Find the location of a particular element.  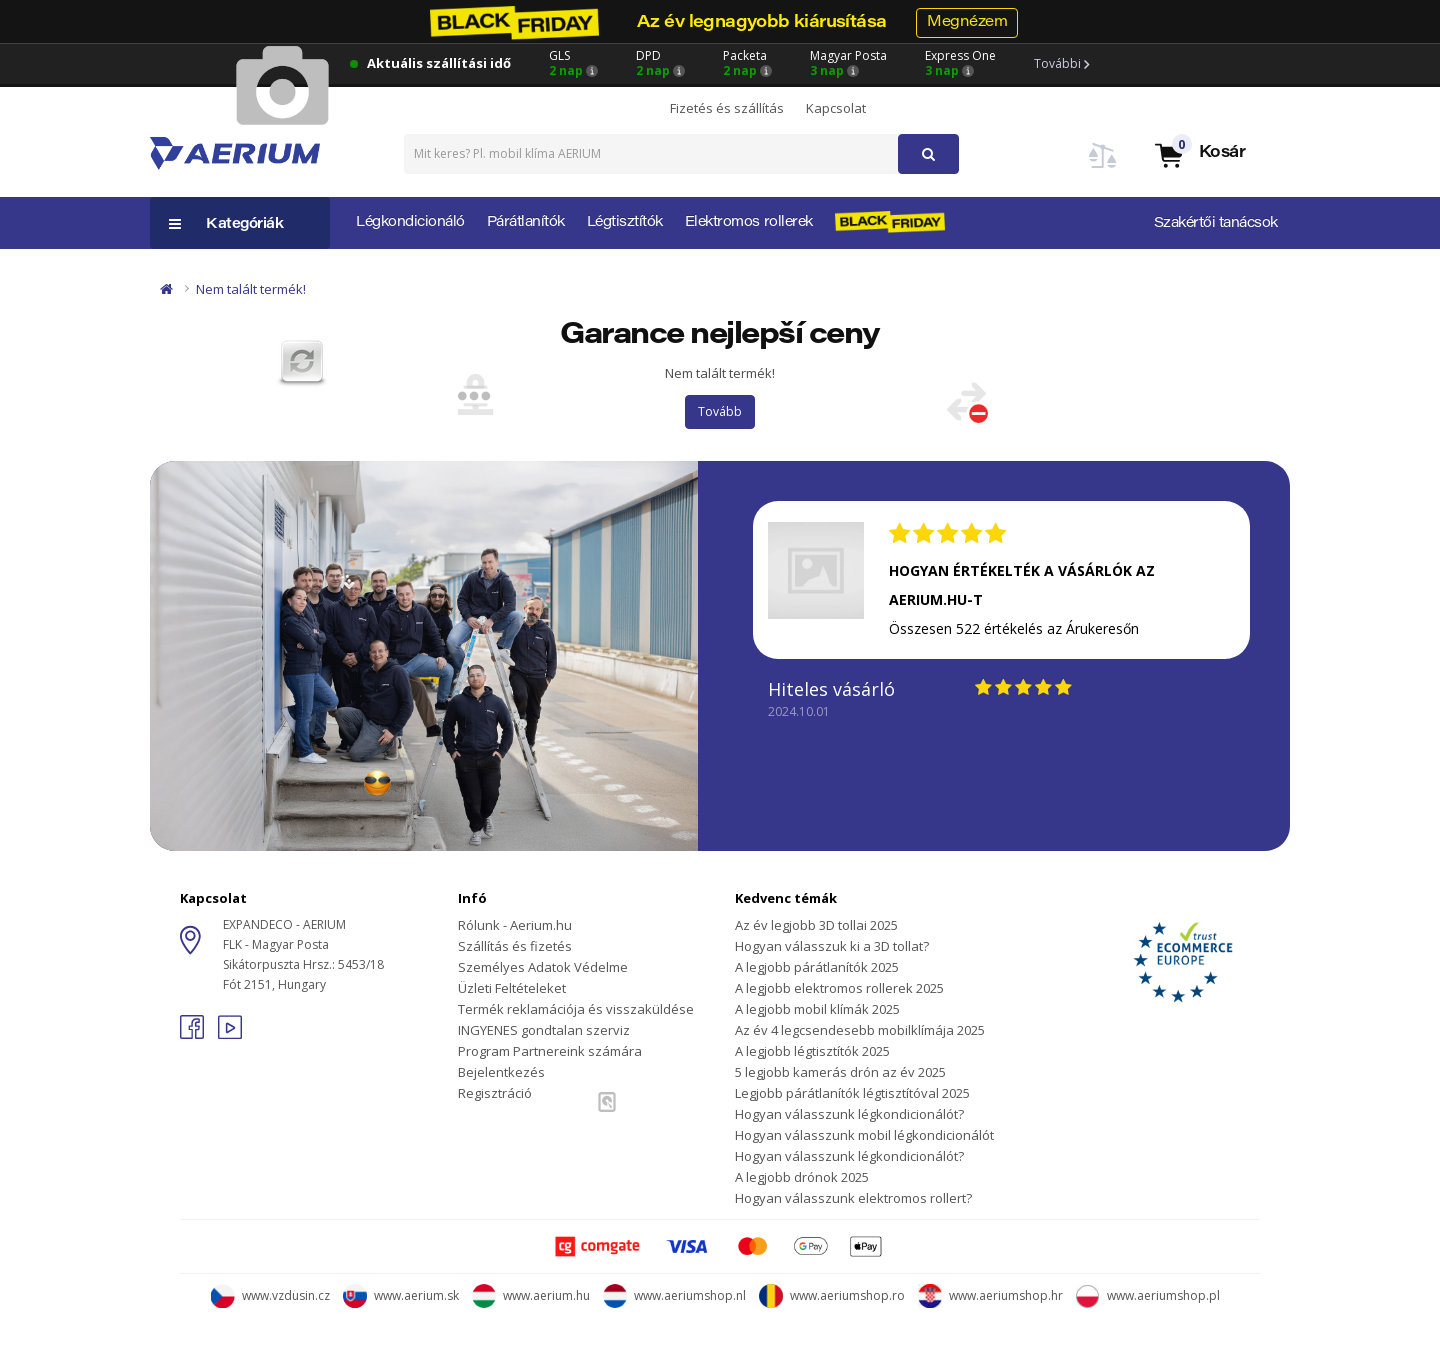

network connection error is located at coordinates (966, 401).